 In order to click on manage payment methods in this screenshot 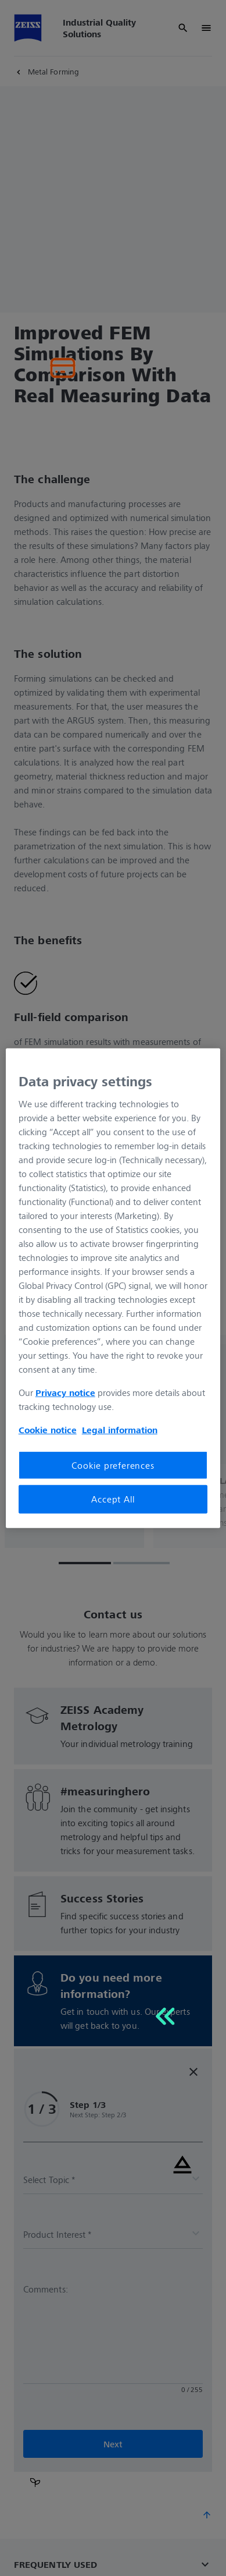, I will do `click(63, 368)`.